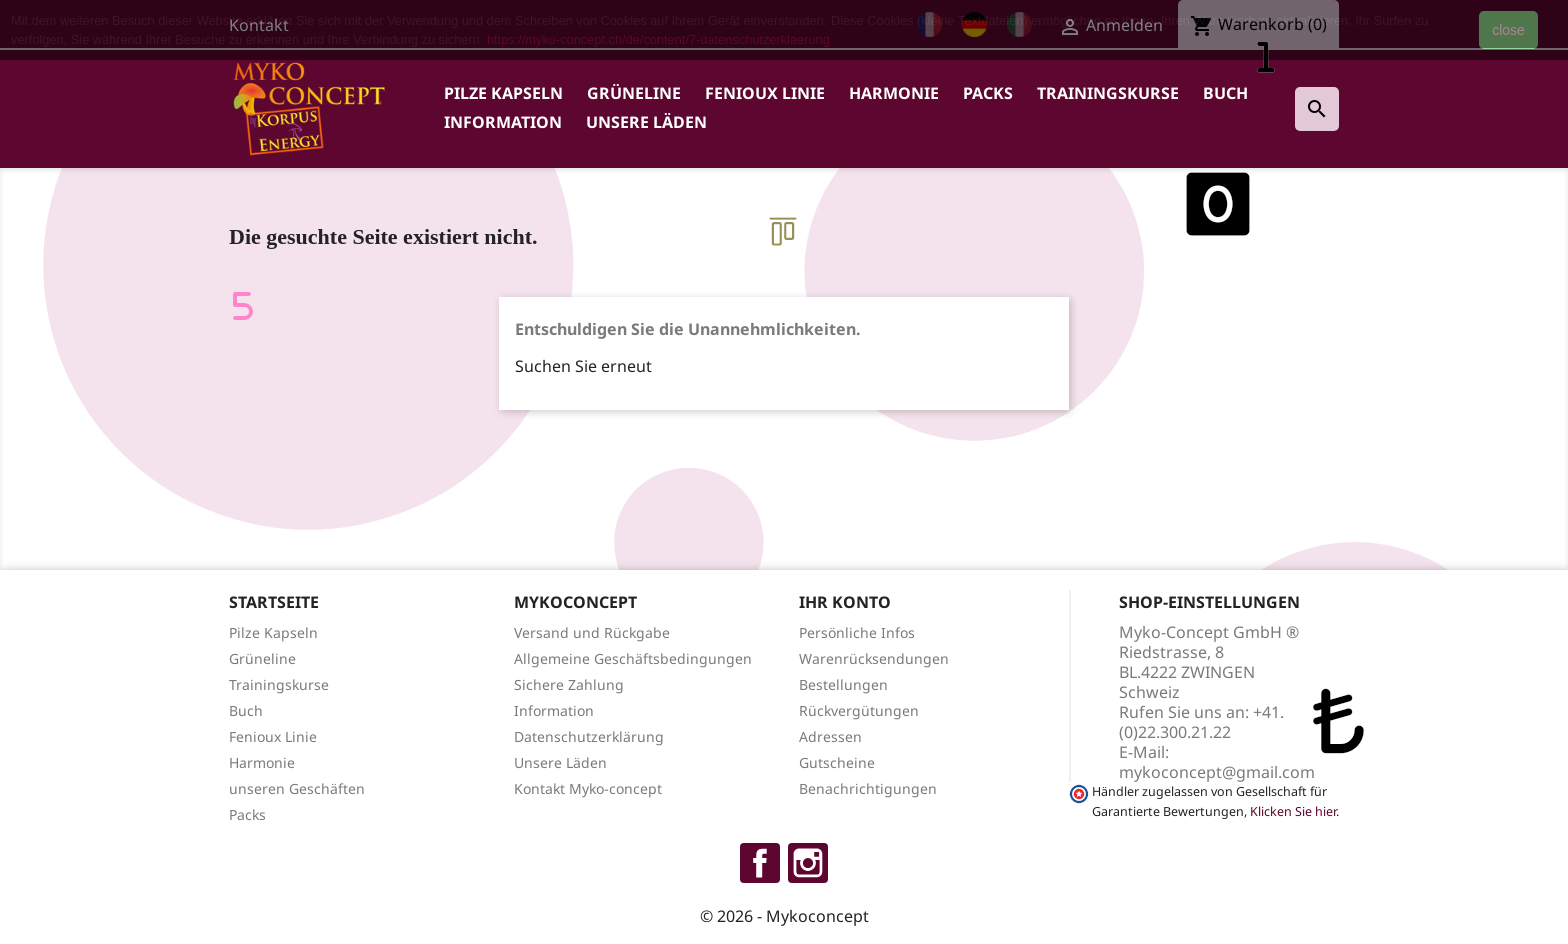 The image size is (1568, 944). Describe the element at coordinates (783, 231) in the screenshot. I see `align selected elements to the top` at that location.